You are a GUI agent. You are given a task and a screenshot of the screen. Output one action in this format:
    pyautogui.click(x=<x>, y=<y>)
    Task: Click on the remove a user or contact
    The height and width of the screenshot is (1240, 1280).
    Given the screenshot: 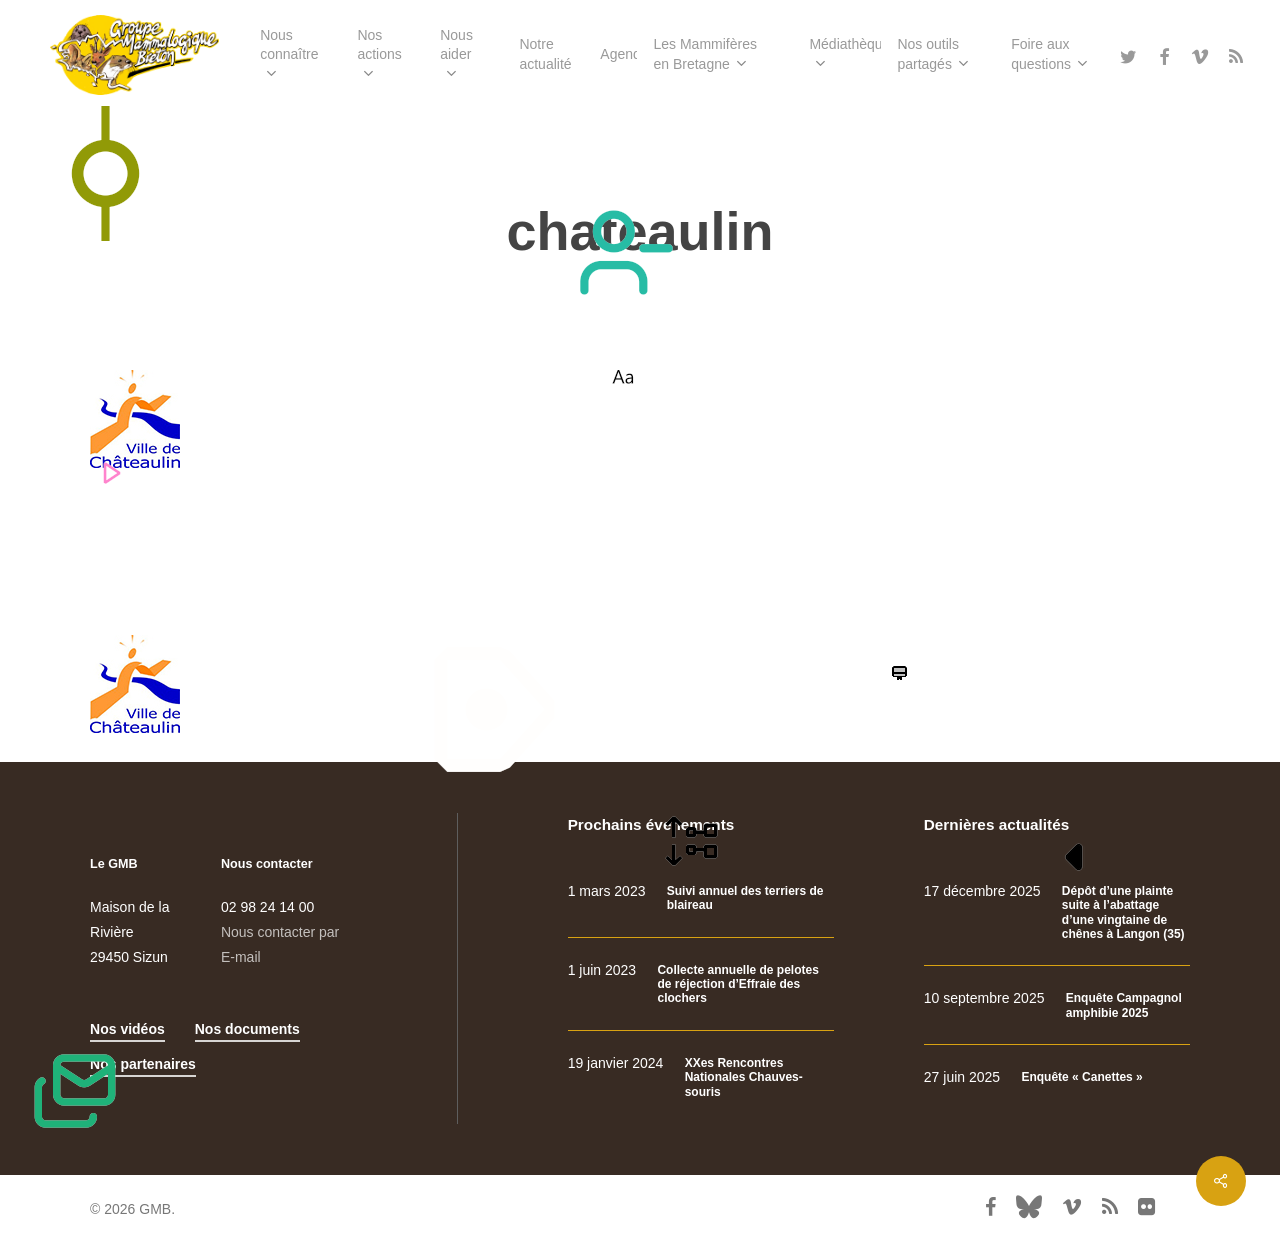 What is the action you would take?
    pyautogui.click(x=626, y=252)
    